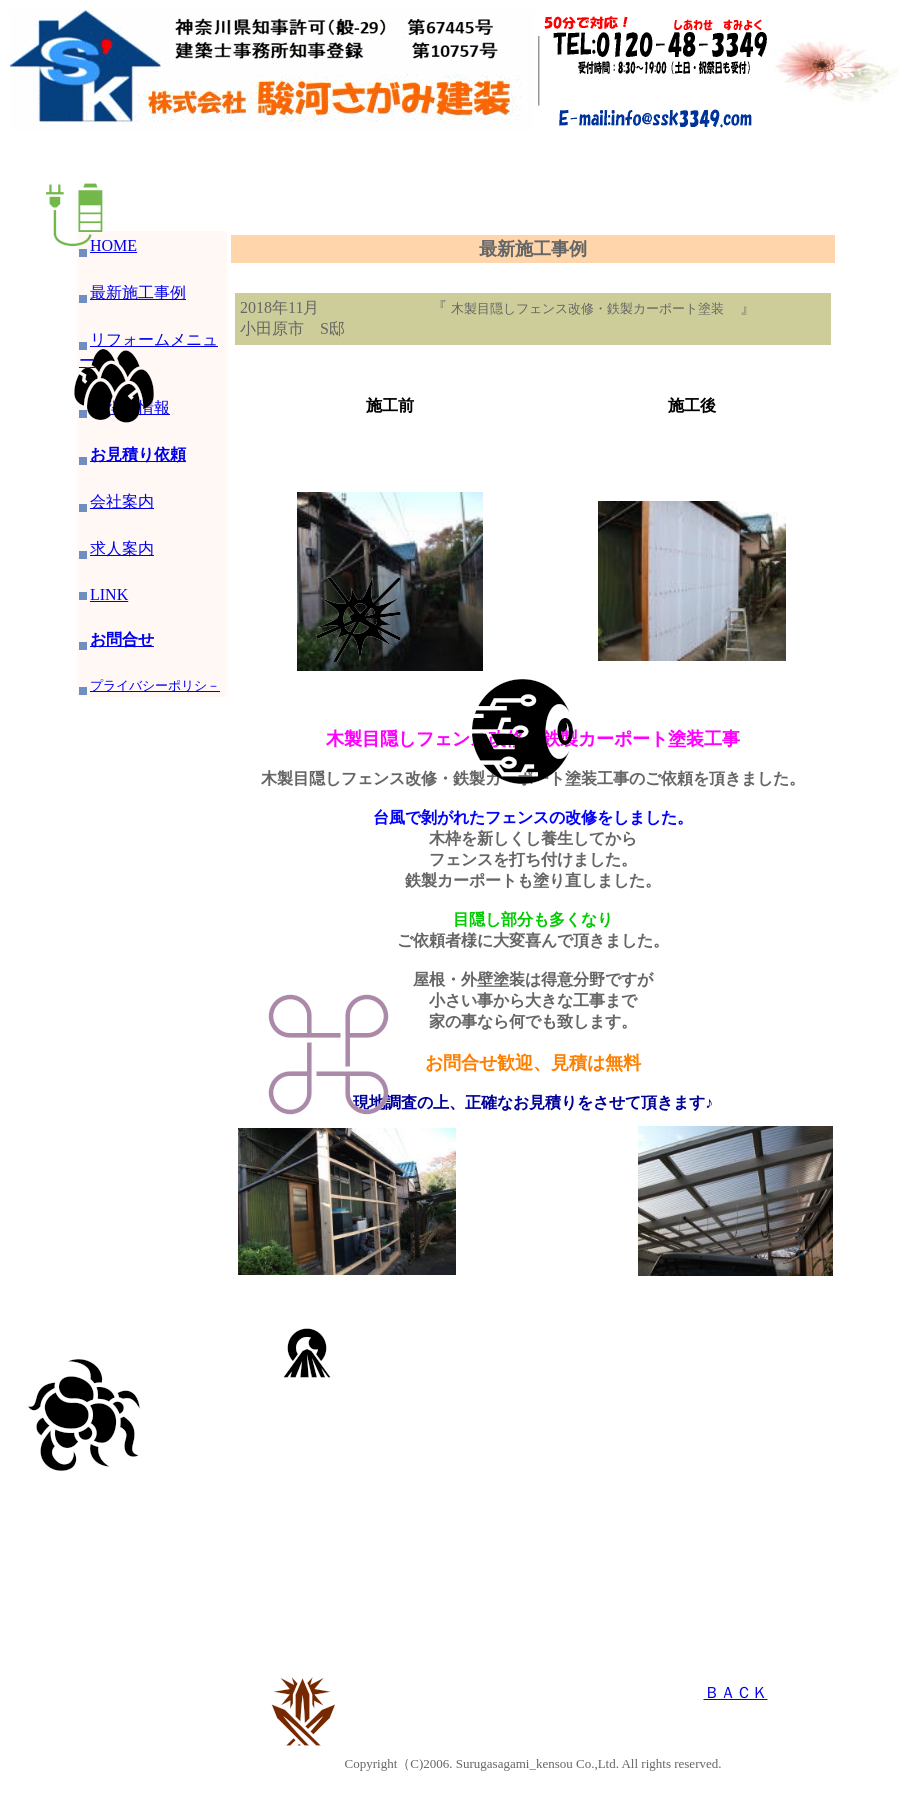 This screenshot has height=1793, width=912. I want to click on indicates an infested or corrupted enemy type, so click(83, 1414).